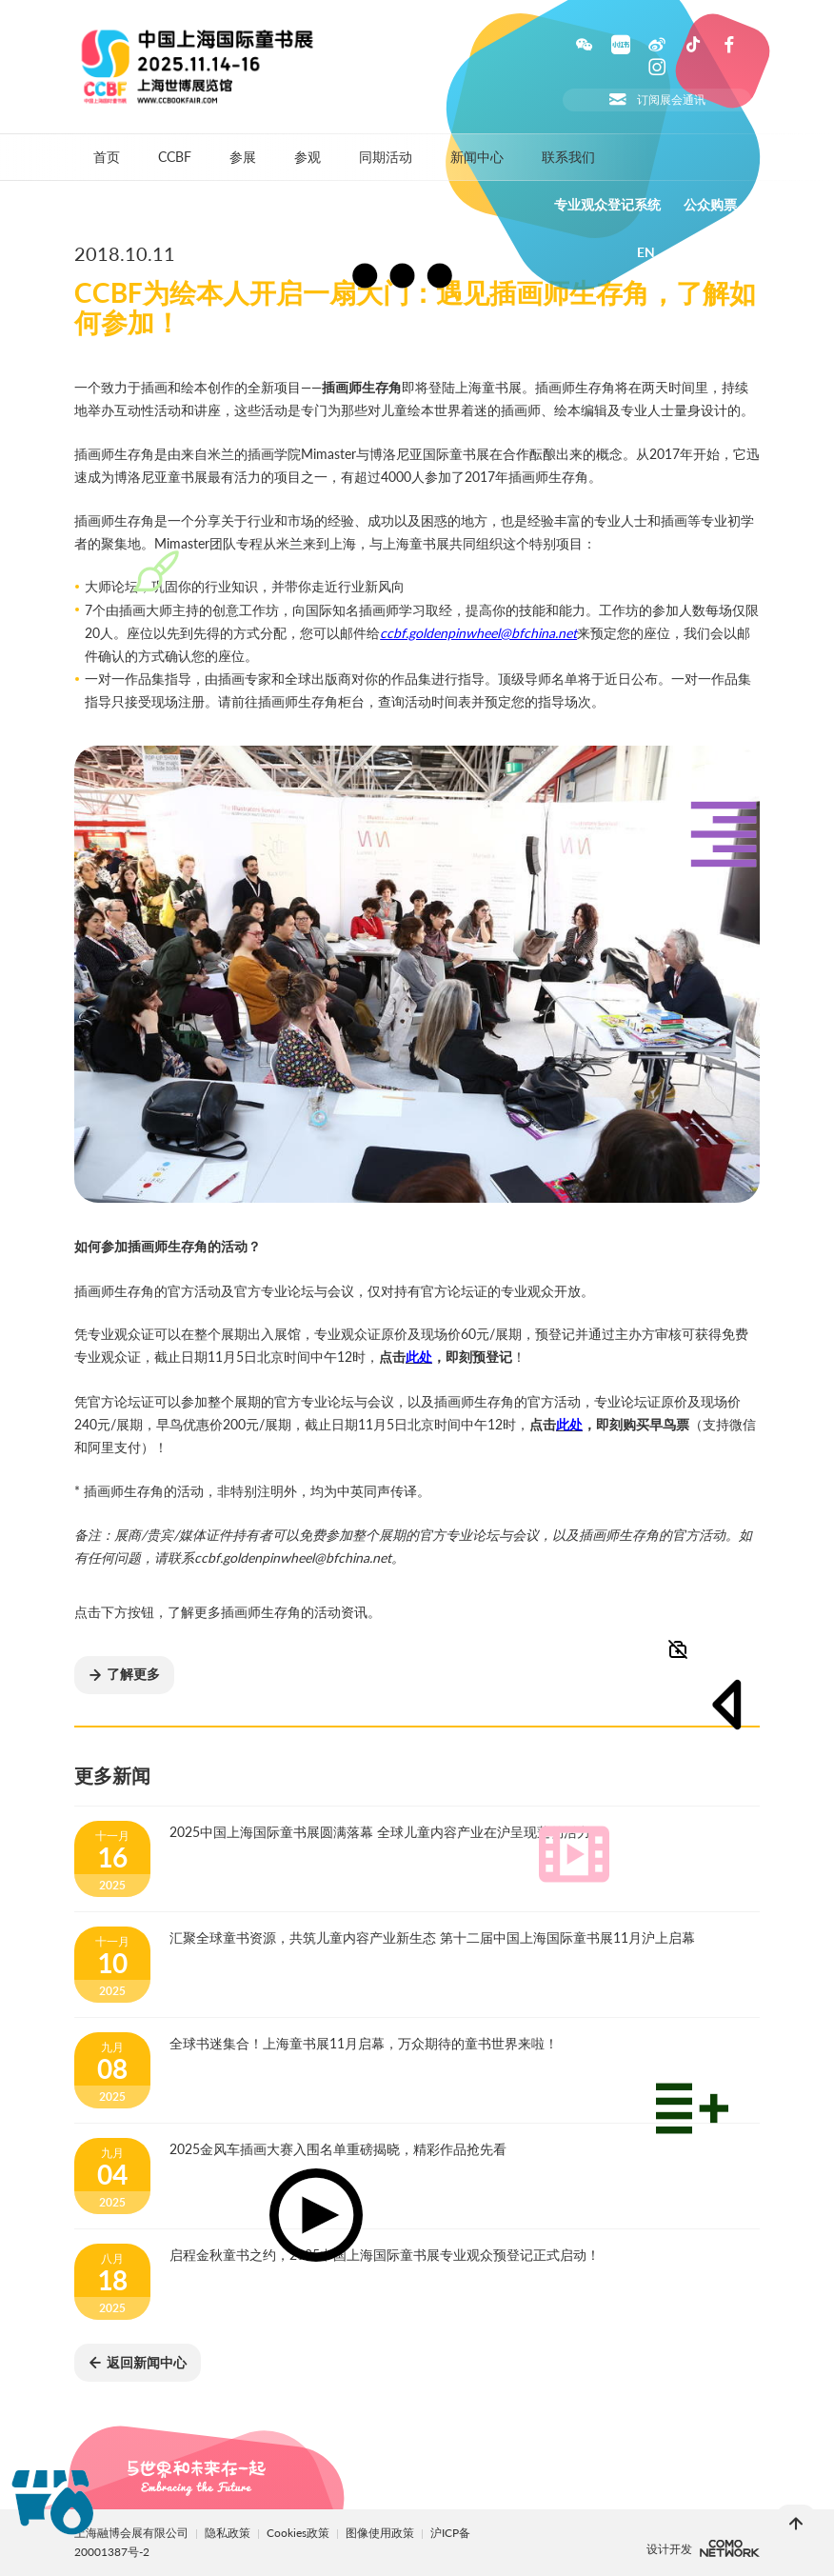 The width and height of the screenshot is (834, 2576). What do you see at coordinates (316, 2215) in the screenshot?
I see `play media or video content` at bounding box center [316, 2215].